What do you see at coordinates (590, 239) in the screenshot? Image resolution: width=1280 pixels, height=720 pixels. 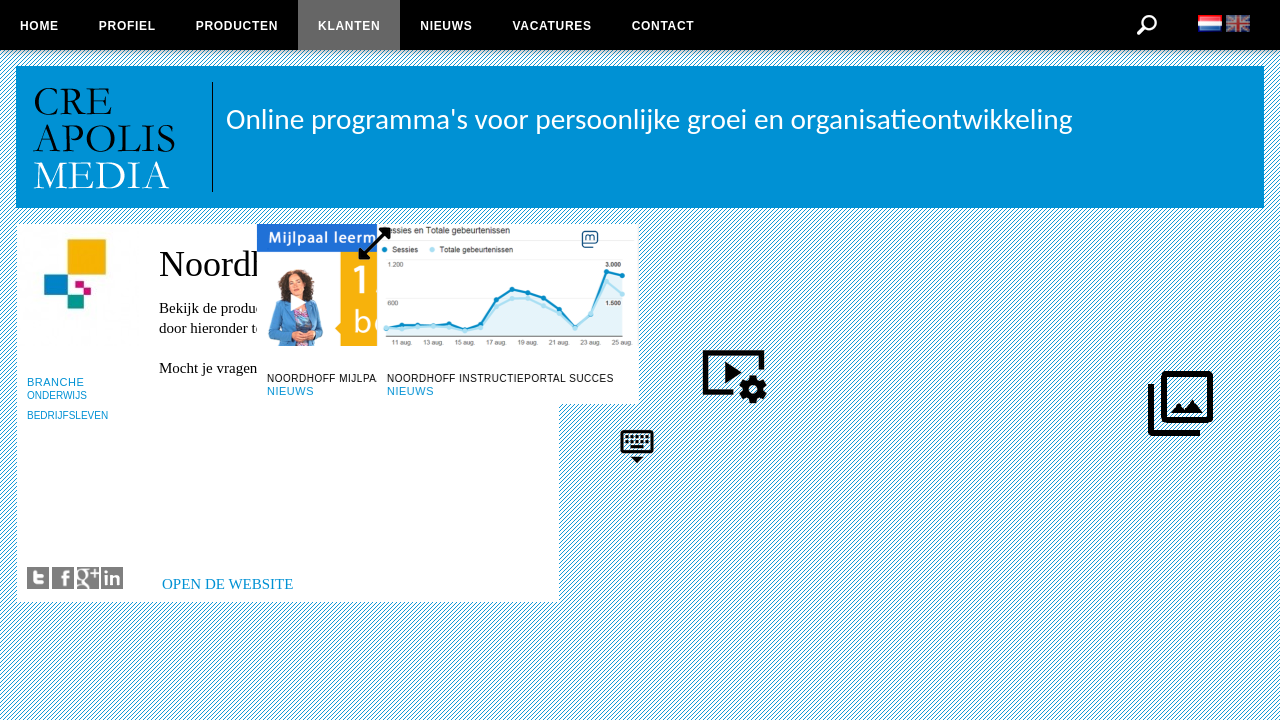 I see `open mastodon app` at bounding box center [590, 239].